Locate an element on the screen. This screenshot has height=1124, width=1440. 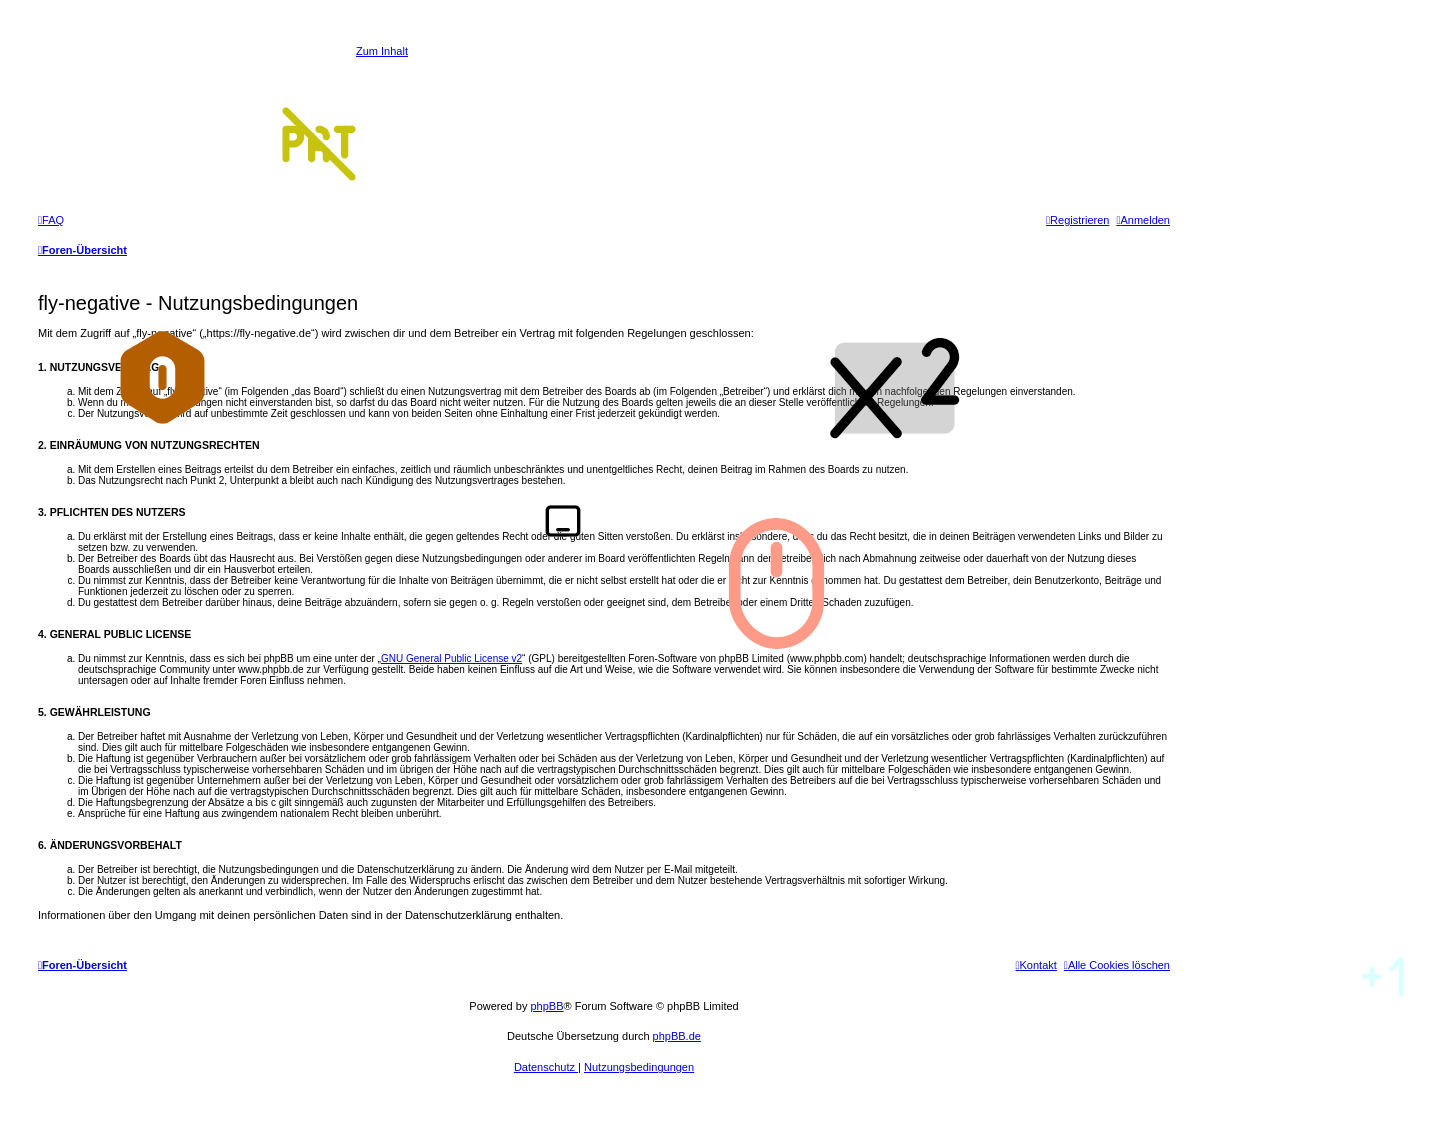
adjust mouse or pointer settings is located at coordinates (776, 583).